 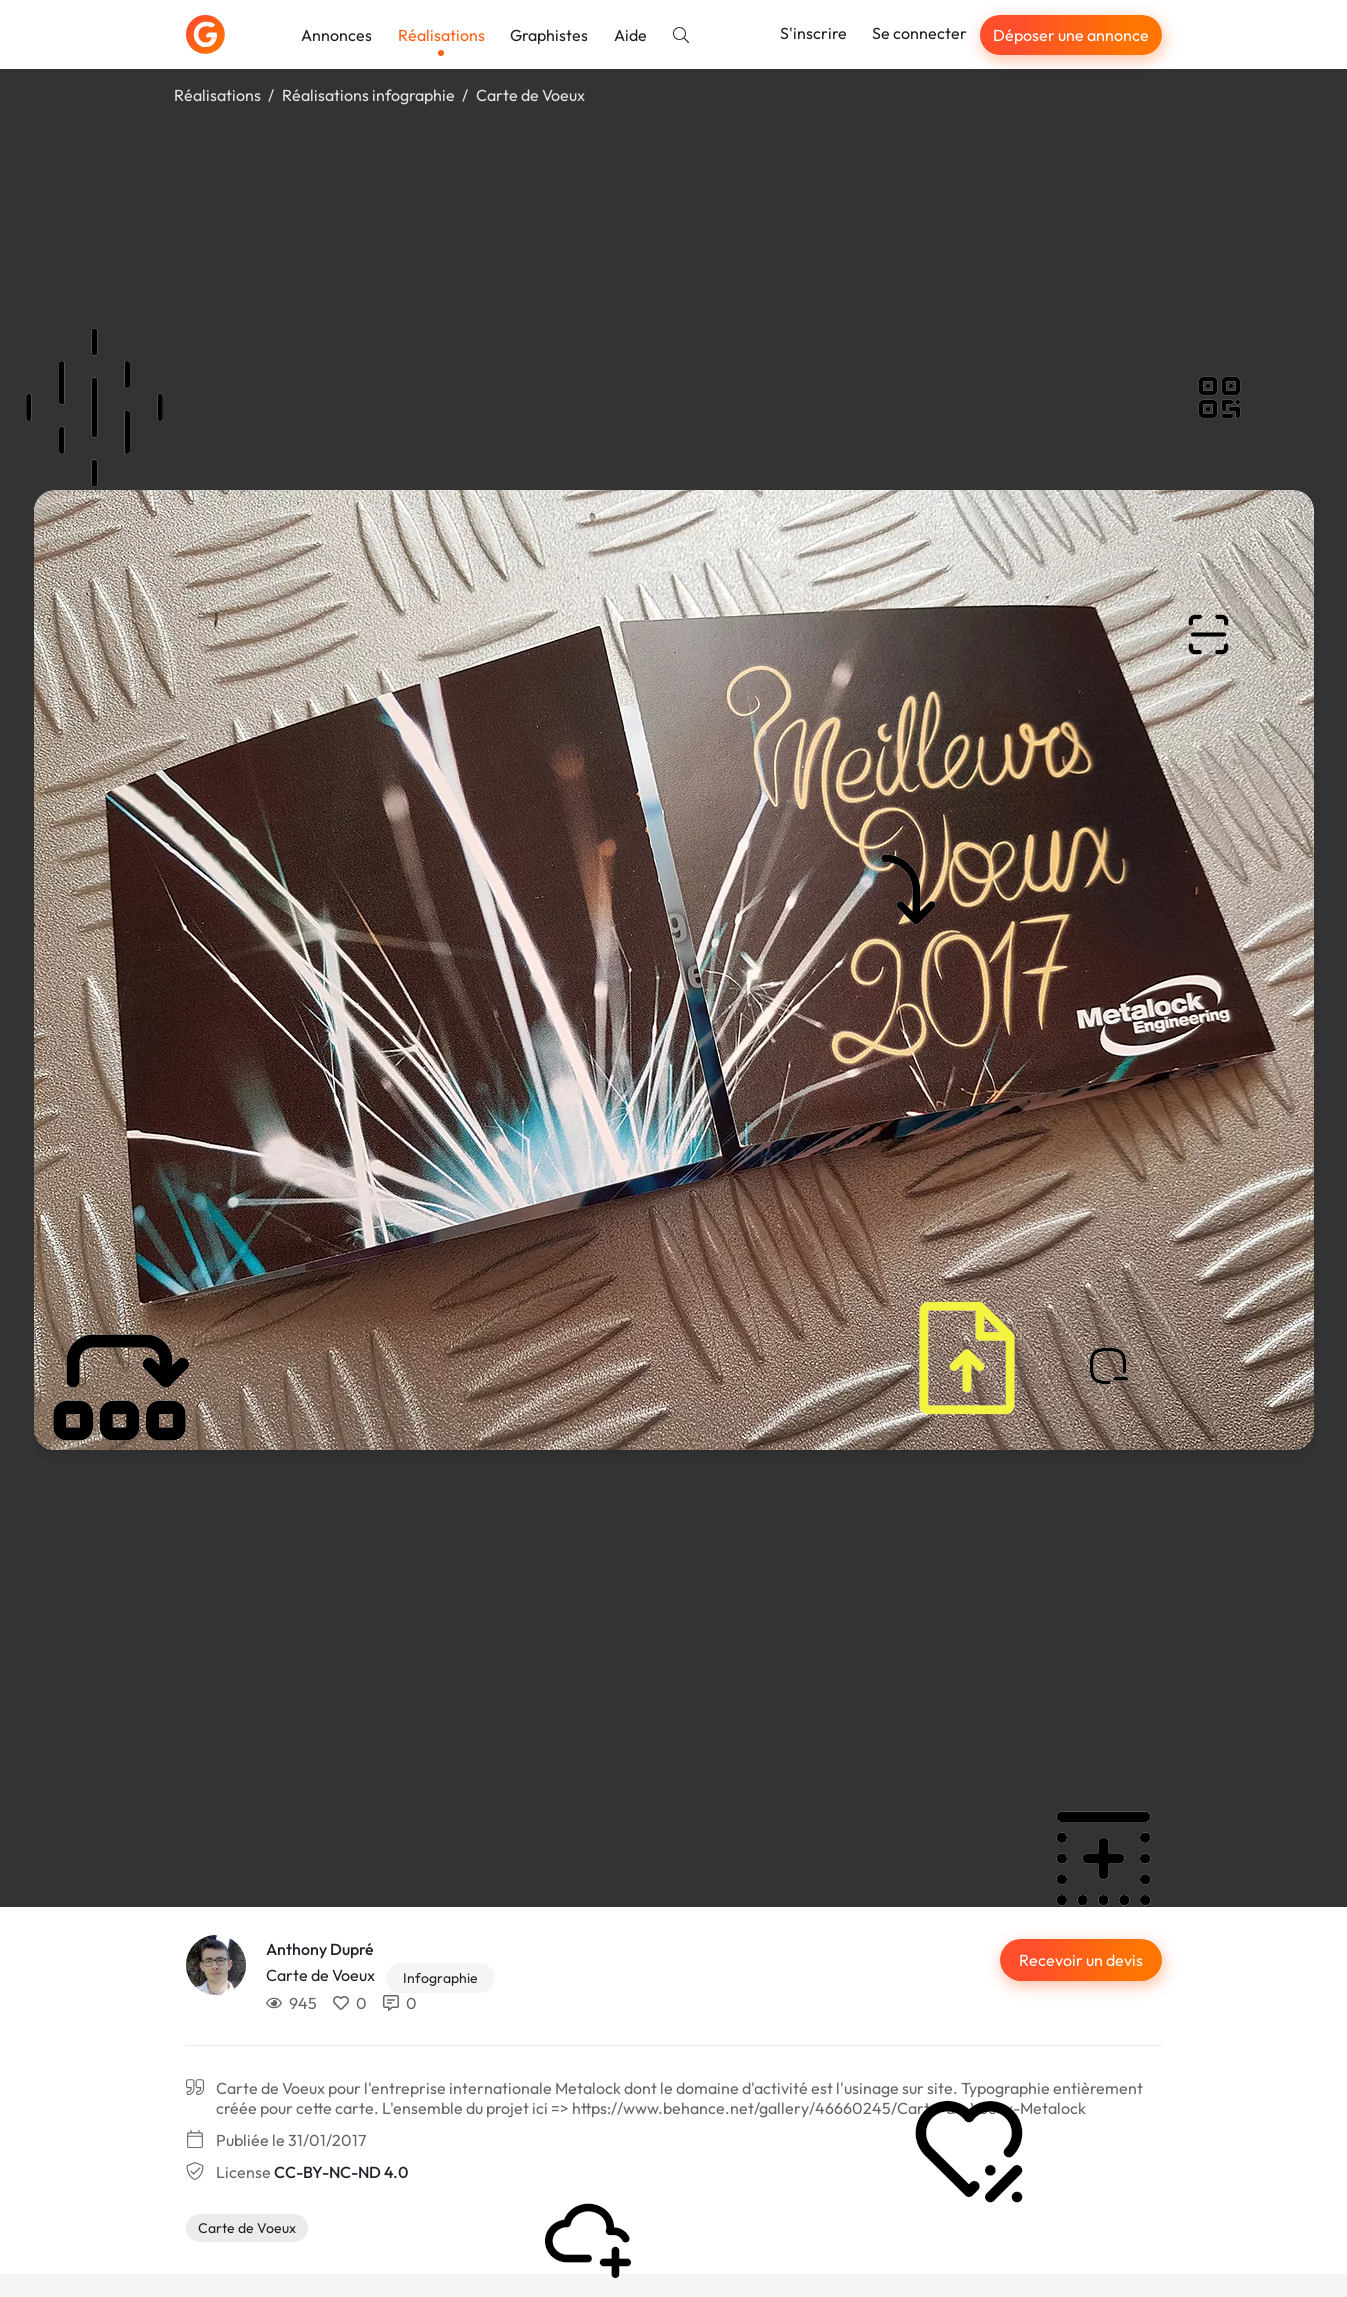 I want to click on scan or generate a QR code, so click(x=1219, y=397).